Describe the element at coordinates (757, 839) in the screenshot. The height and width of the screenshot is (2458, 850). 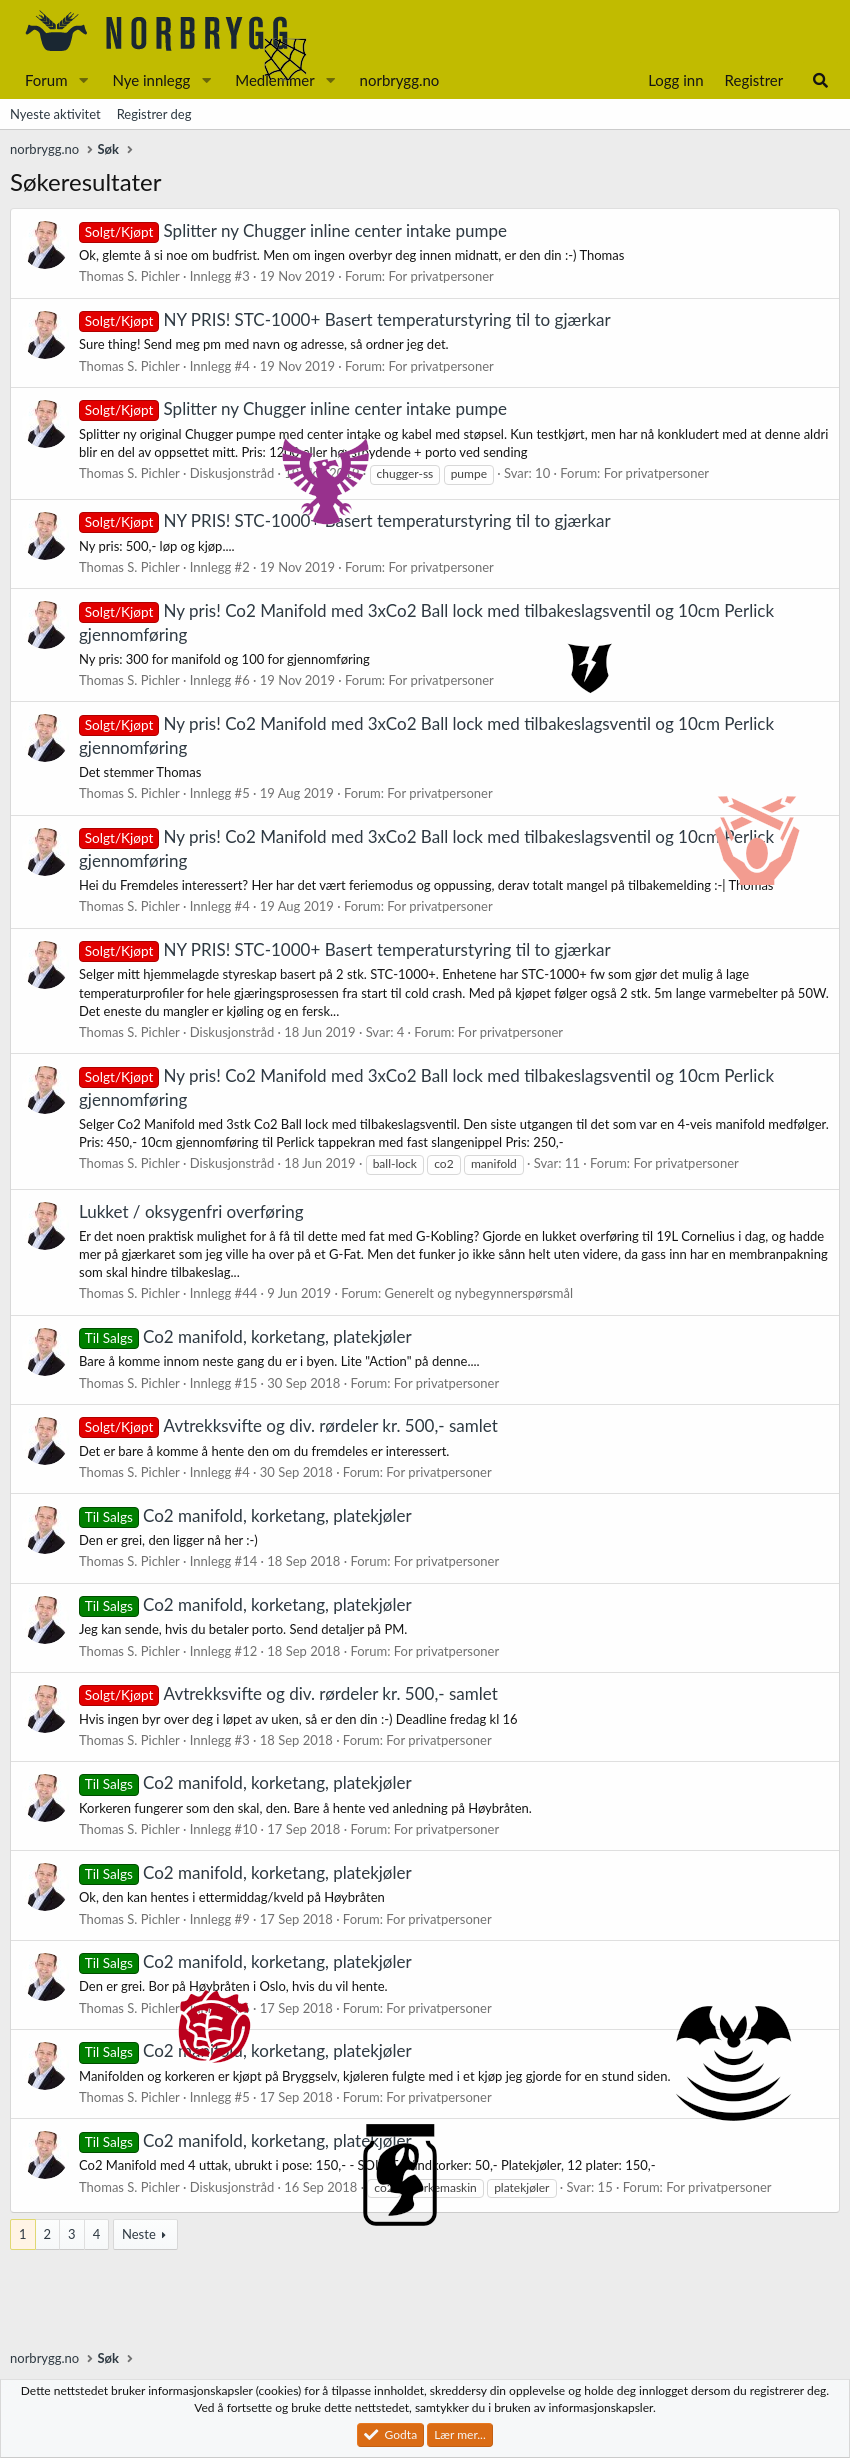
I see `view combat power or battle strength` at that location.